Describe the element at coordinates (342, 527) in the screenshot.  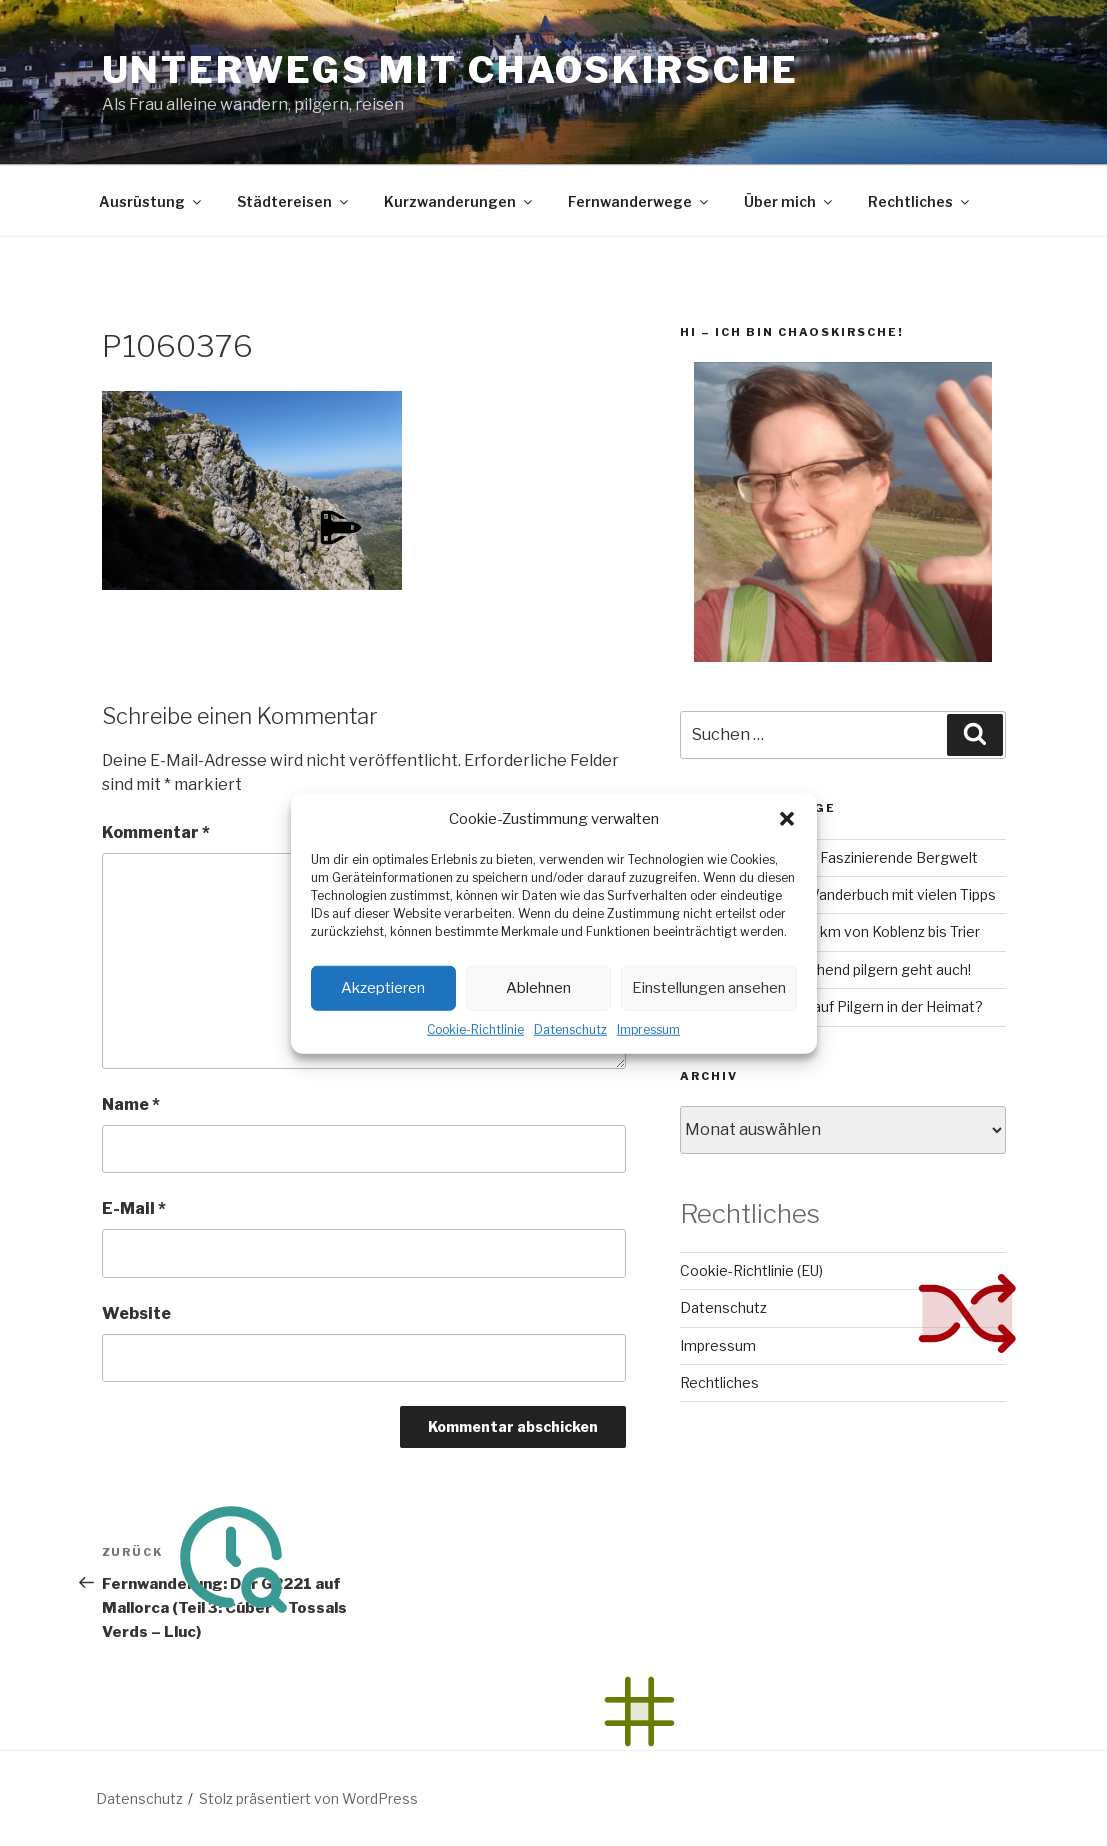
I see `access space or aerospace-related content` at that location.